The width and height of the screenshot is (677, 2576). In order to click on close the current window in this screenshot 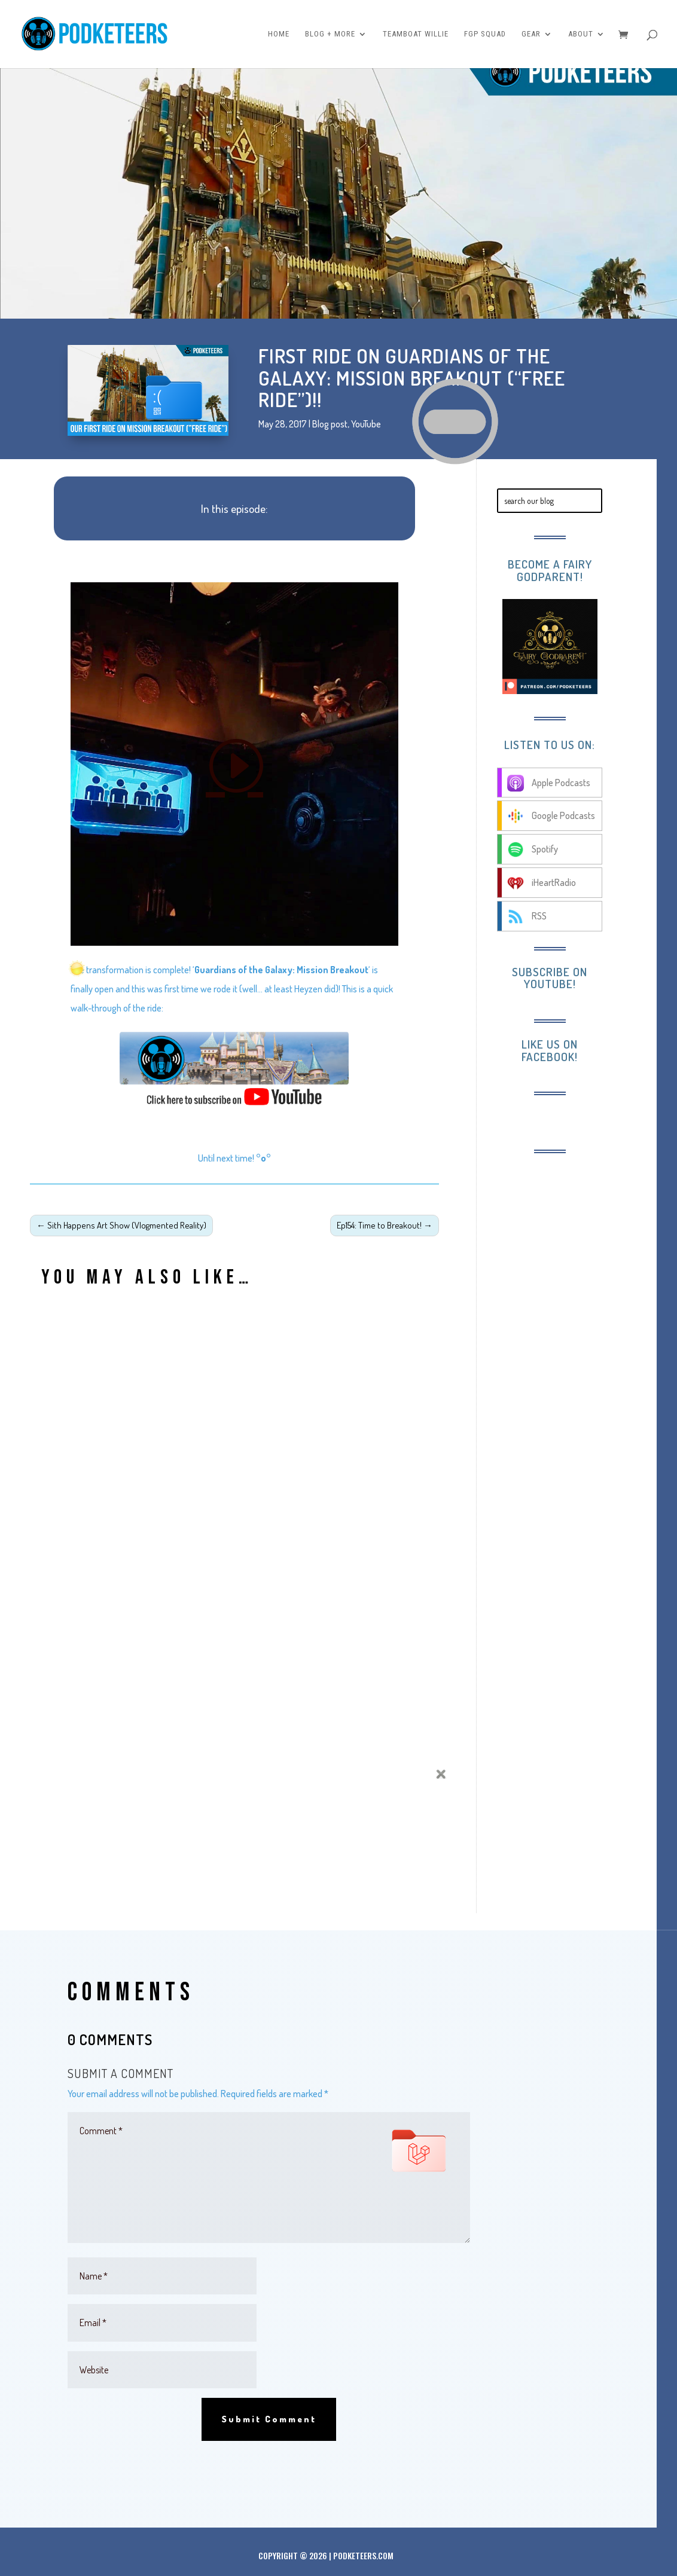, I will do `click(441, 1774)`.